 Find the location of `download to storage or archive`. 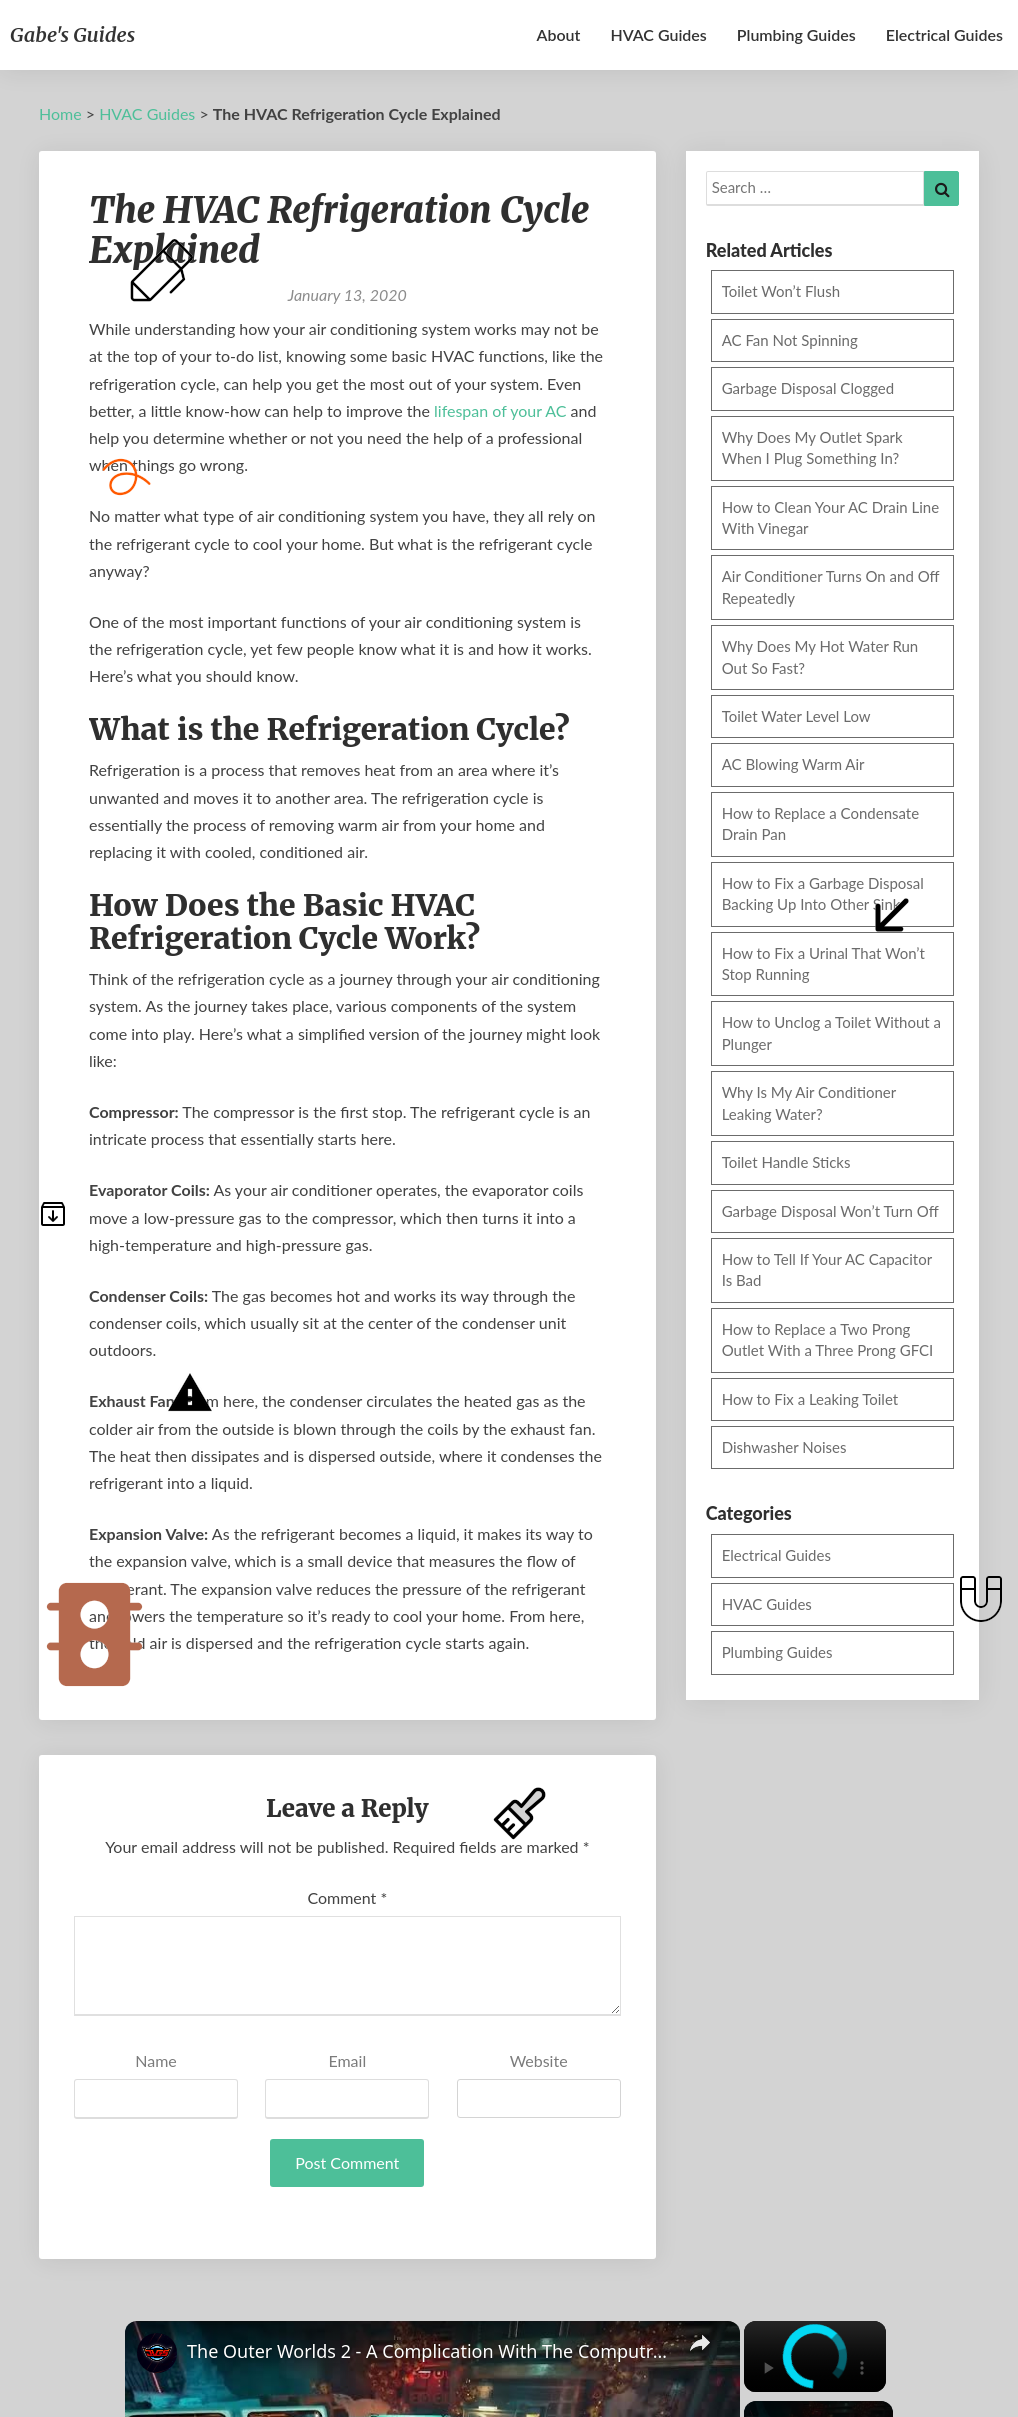

download to storage or archive is located at coordinates (53, 1214).